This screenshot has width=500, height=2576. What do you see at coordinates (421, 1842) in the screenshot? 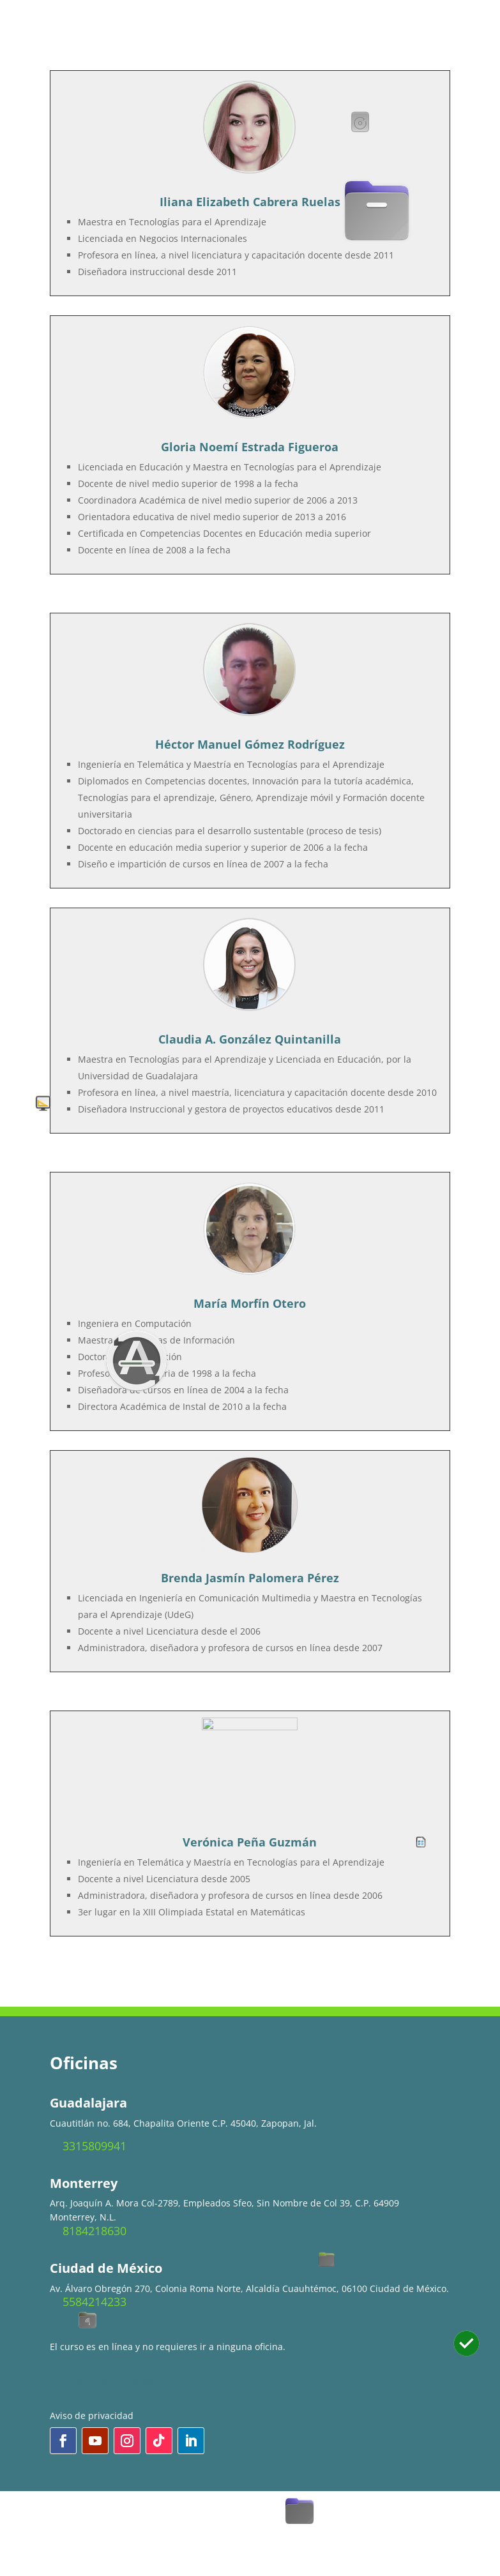
I see `open an opendocument master document file` at bounding box center [421, 1842].